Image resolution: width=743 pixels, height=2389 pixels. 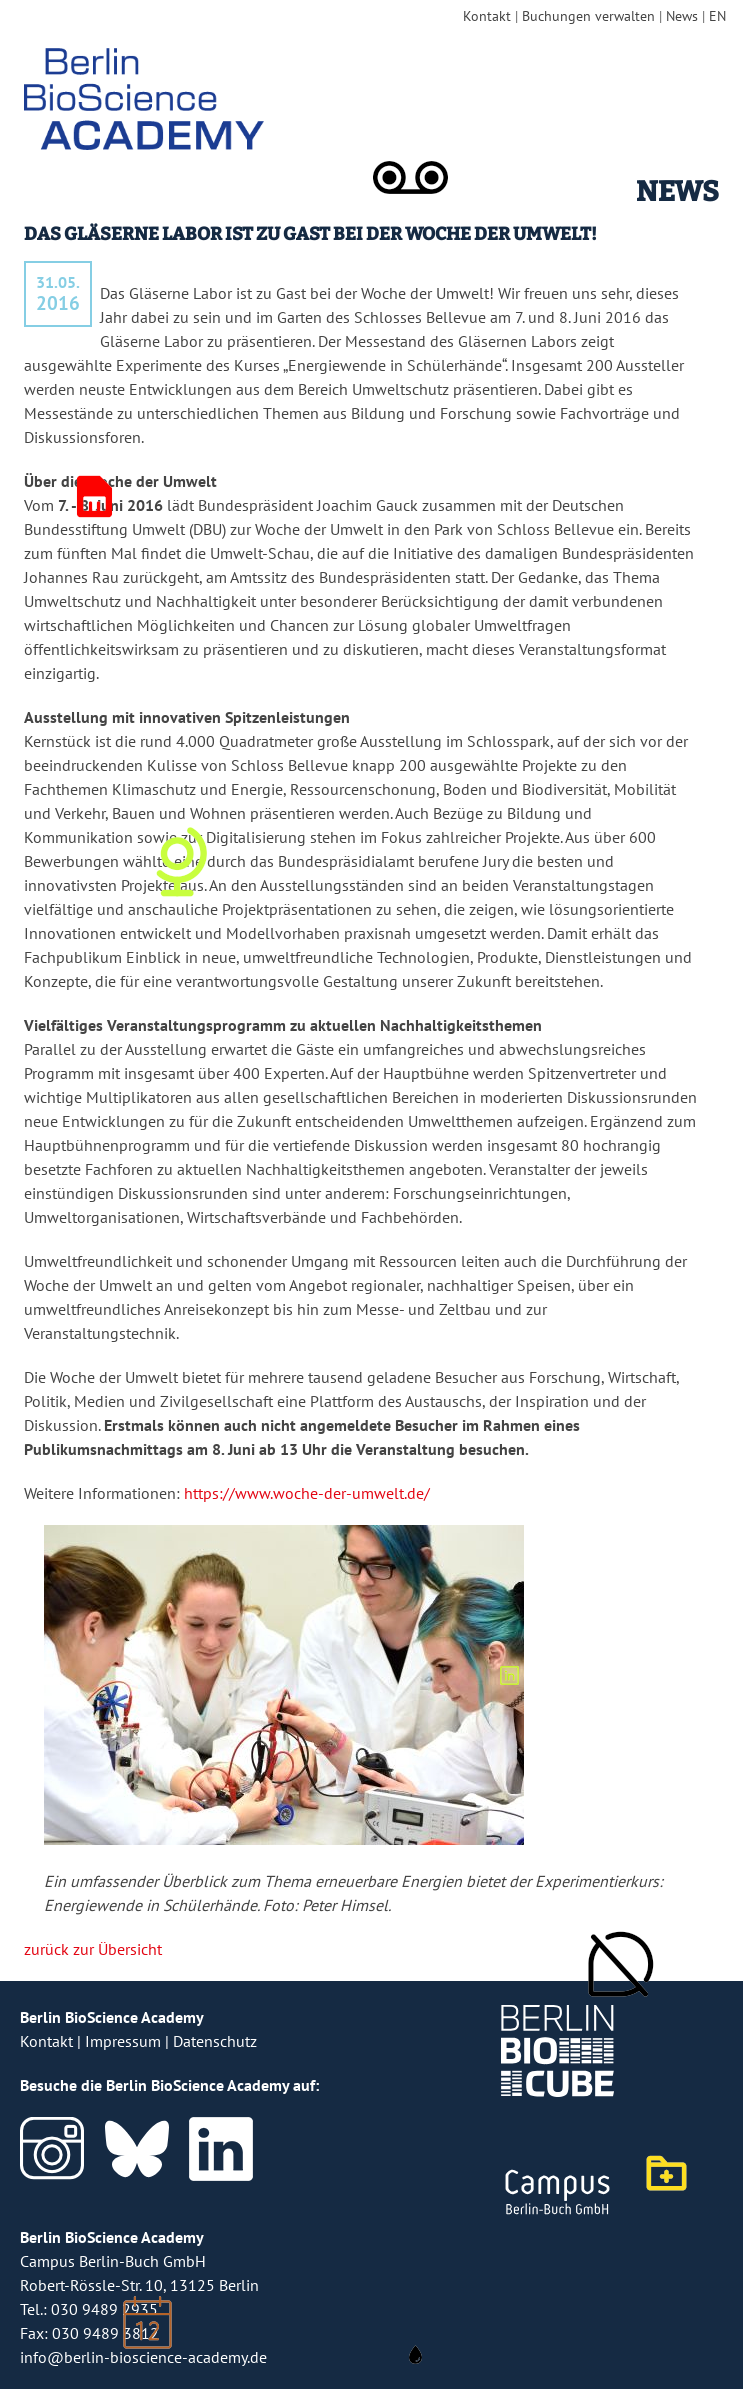 What do you see at coordinates (410, 177) in the screenshot?
I see `access voicemail messages` at bounding box center [410, 177].